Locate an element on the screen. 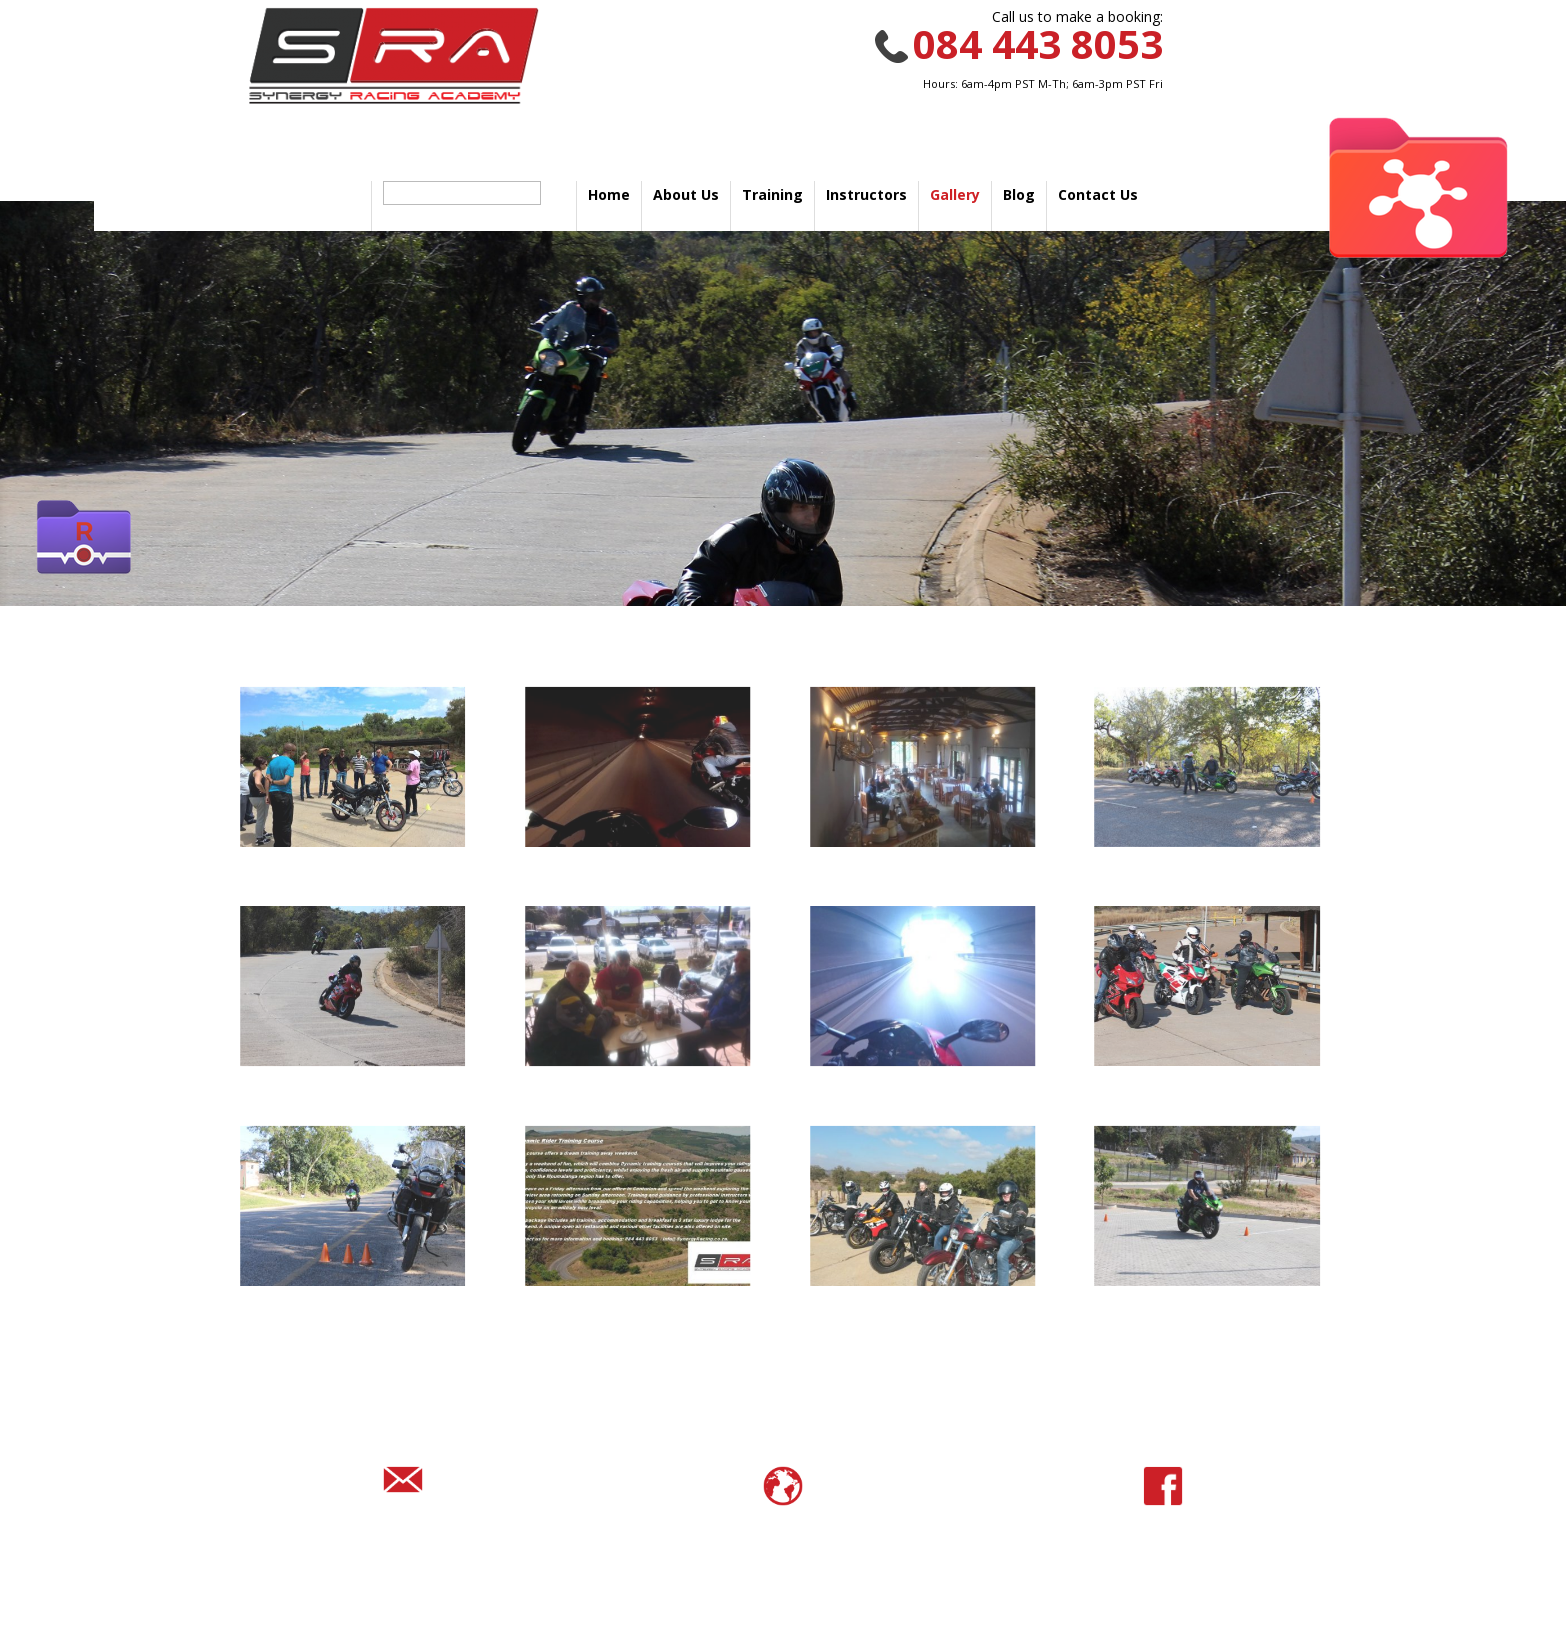  folder for Pokémon Team Rocket collection or fan content is located at coordinates (83, 539).